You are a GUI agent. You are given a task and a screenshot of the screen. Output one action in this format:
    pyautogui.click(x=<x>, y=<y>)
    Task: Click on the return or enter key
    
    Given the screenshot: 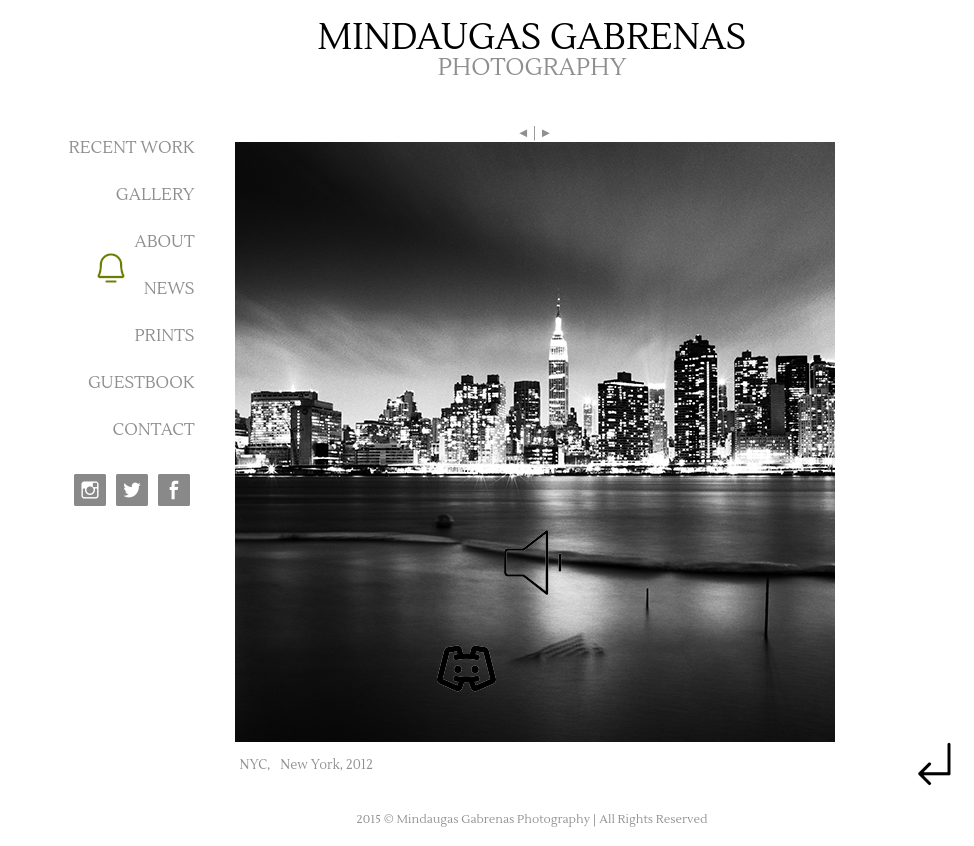 What is the action you would take?
    pyautogui.click(x=936, y=764)
    